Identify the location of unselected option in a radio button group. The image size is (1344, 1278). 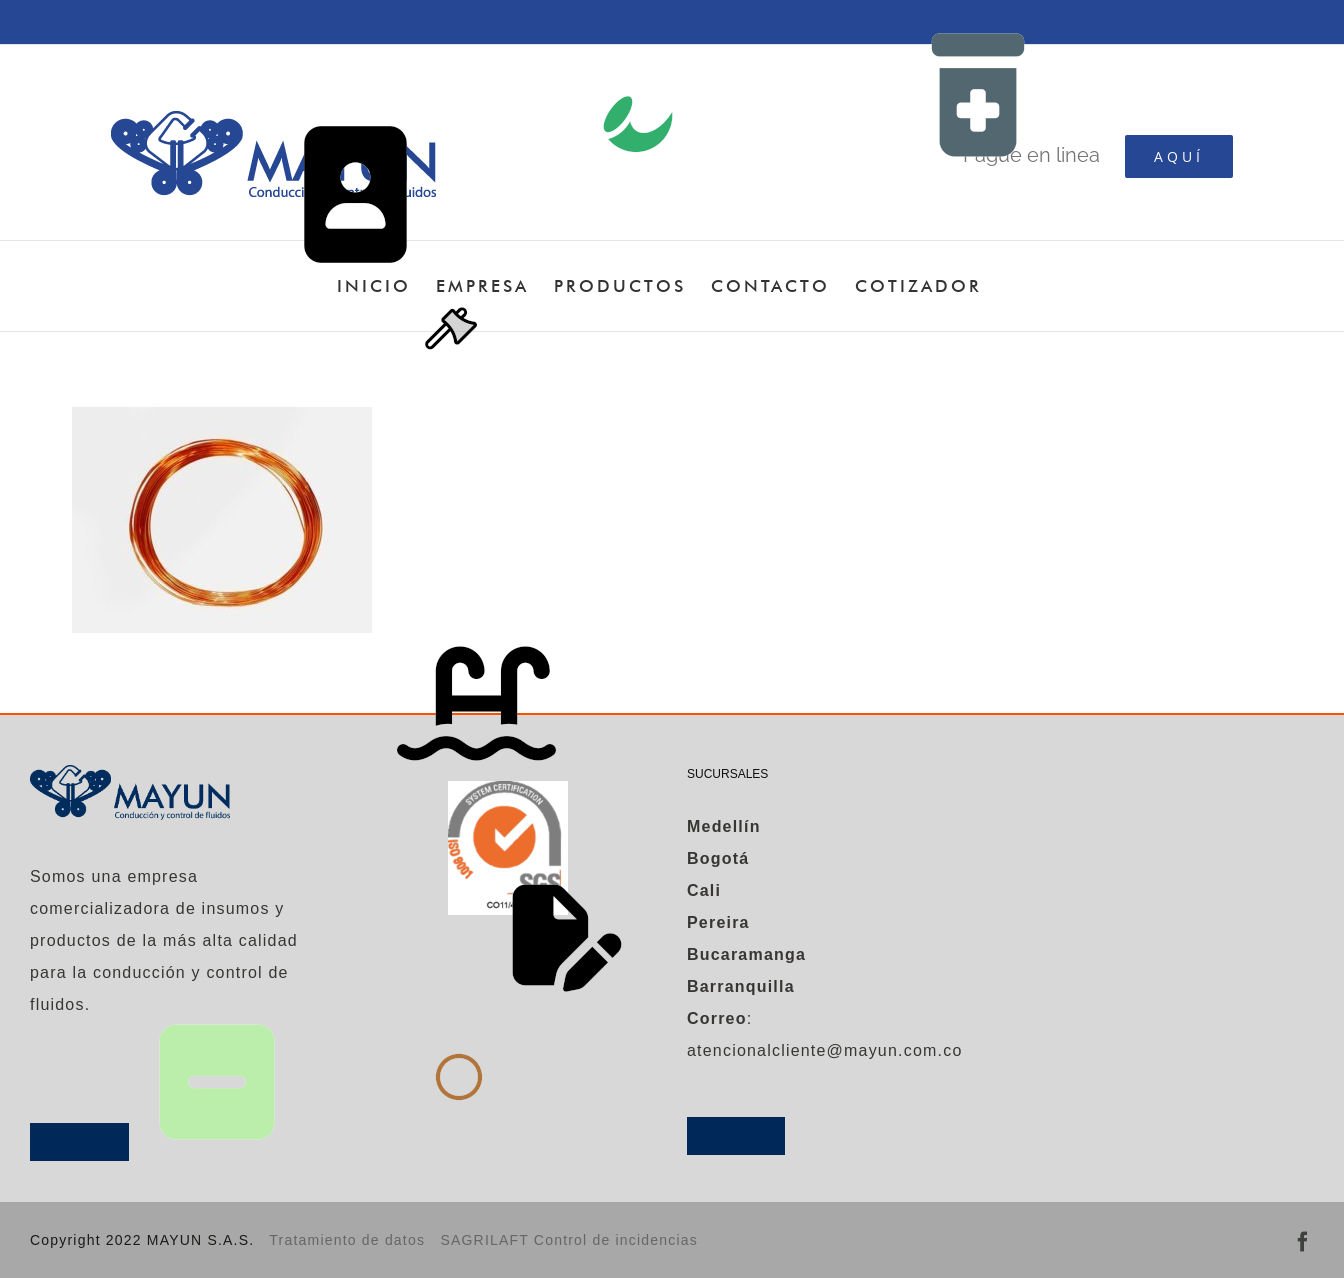
(459, 1077).